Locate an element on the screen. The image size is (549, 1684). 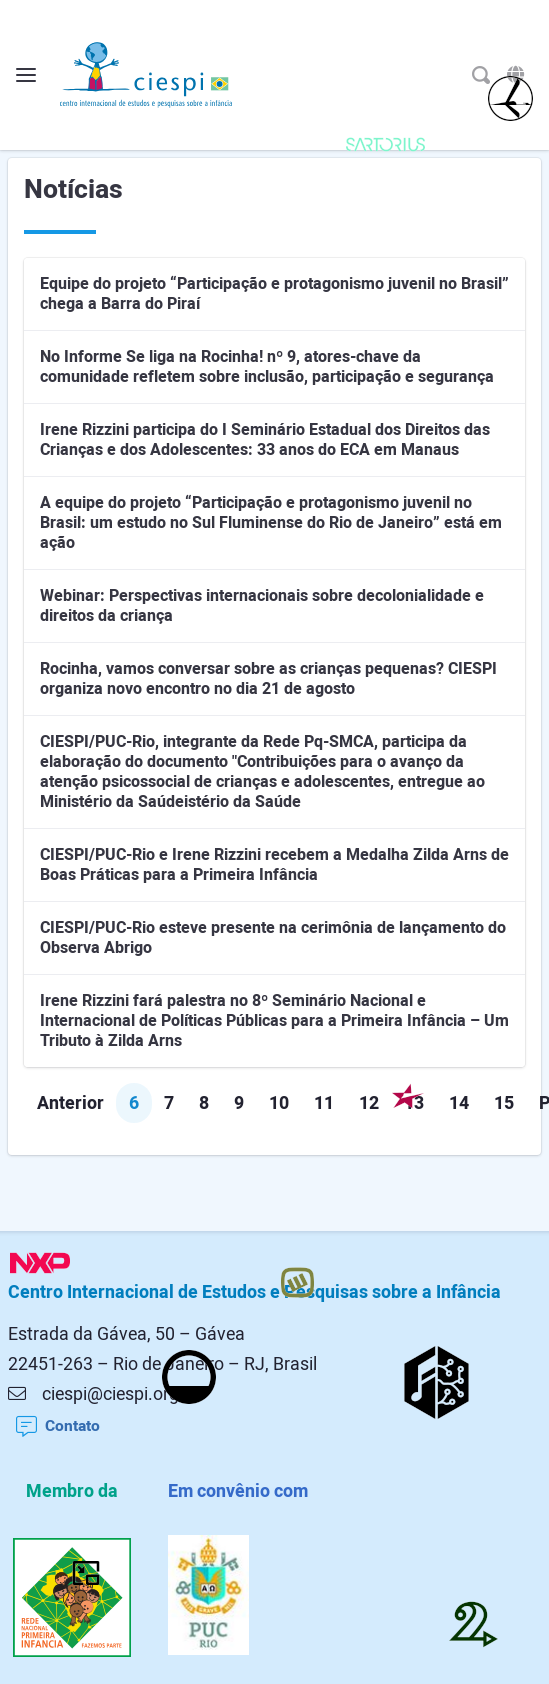
draft2digital publishing platform logo is located at coordinates (473, 1624).